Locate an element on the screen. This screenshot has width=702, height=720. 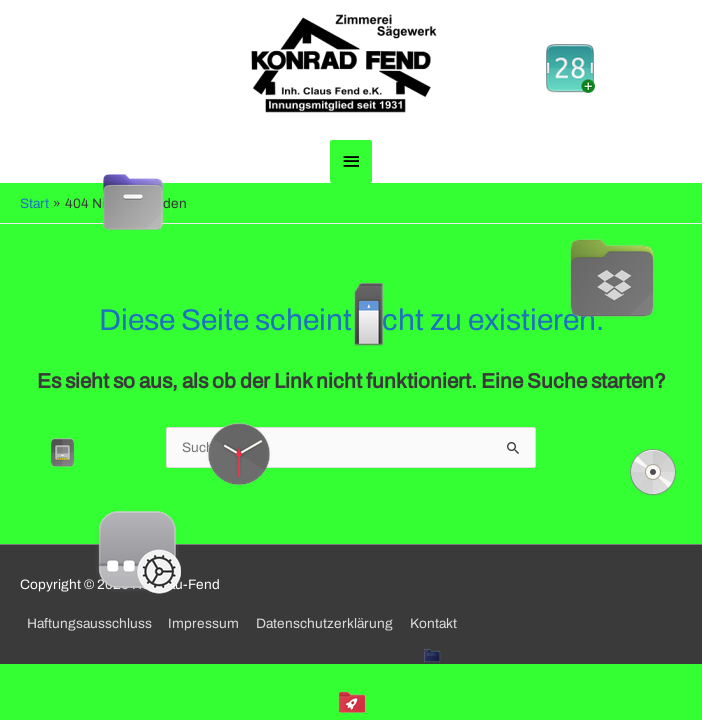
open your dropbox folder is located at coordinates (612, 278).